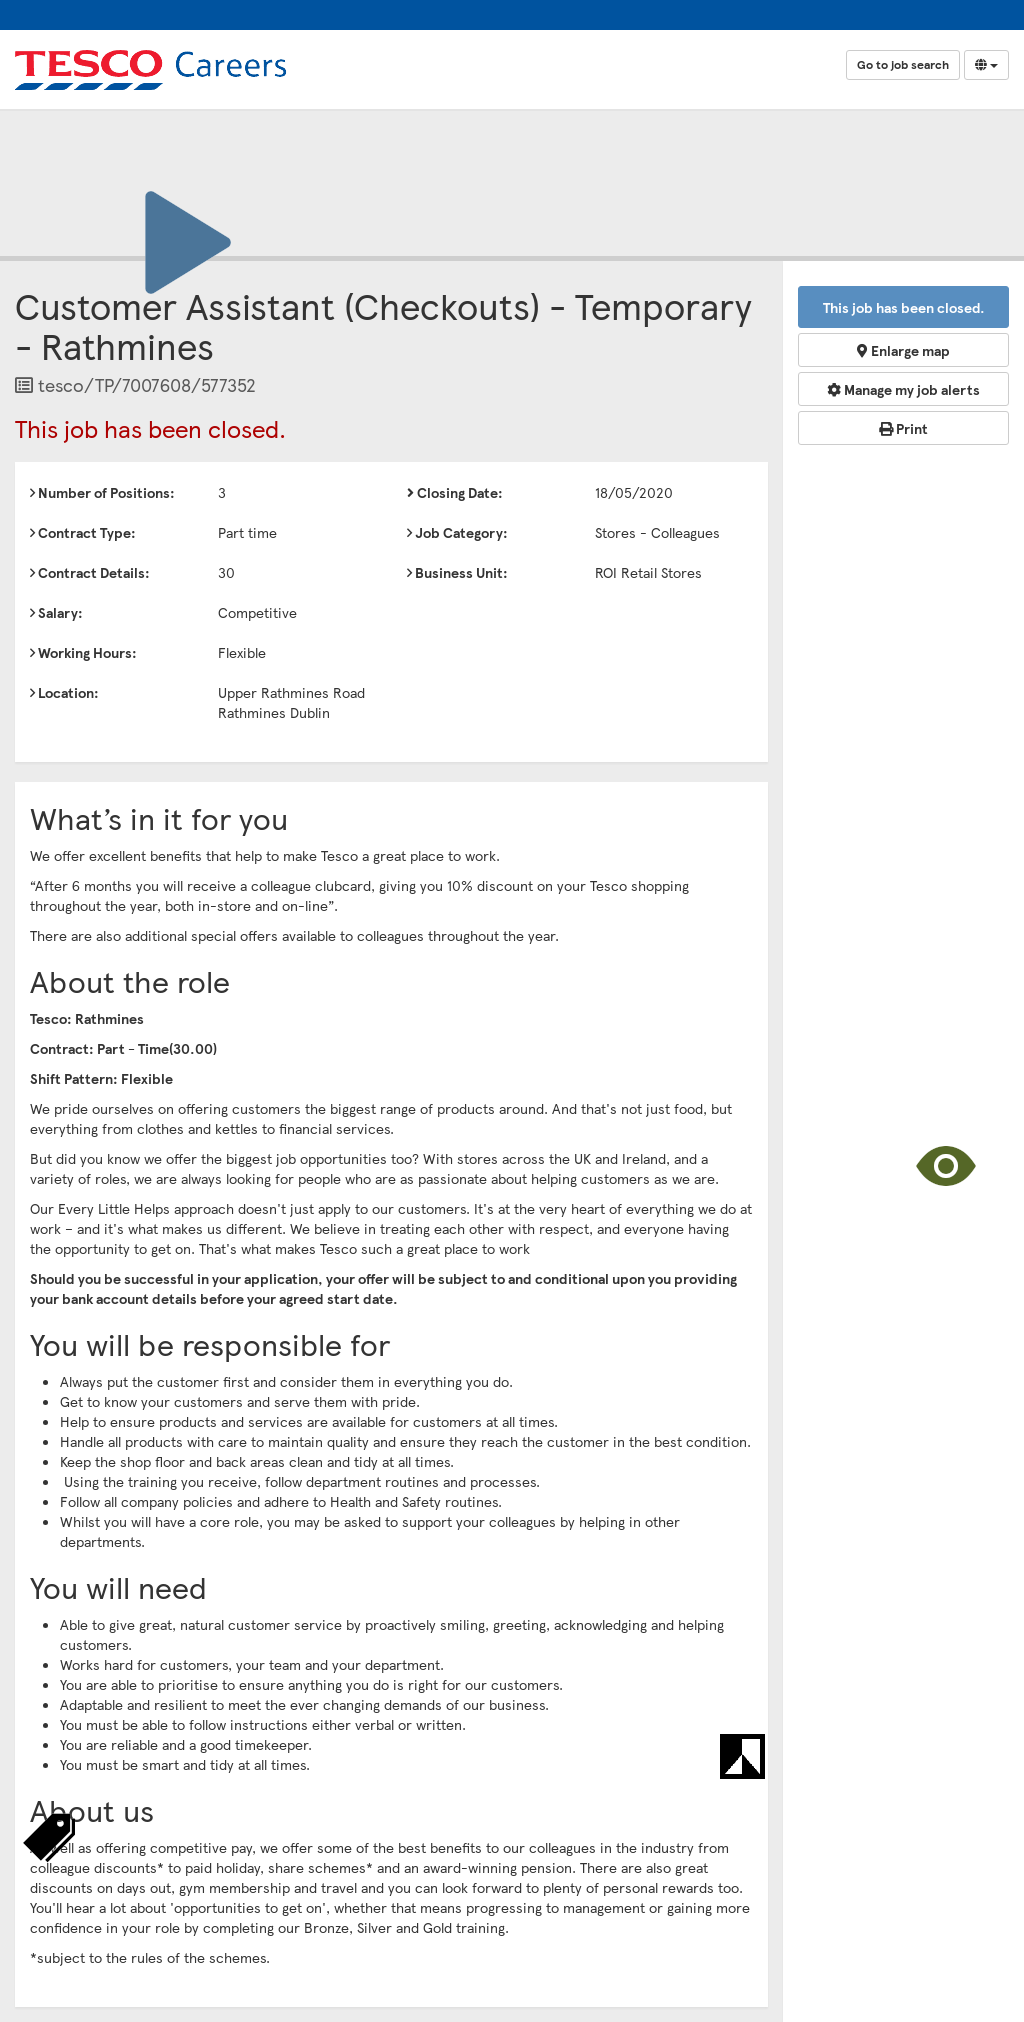 The image size is (1024, 2022). I want to click on view or manage tags, so click(49, 1838).